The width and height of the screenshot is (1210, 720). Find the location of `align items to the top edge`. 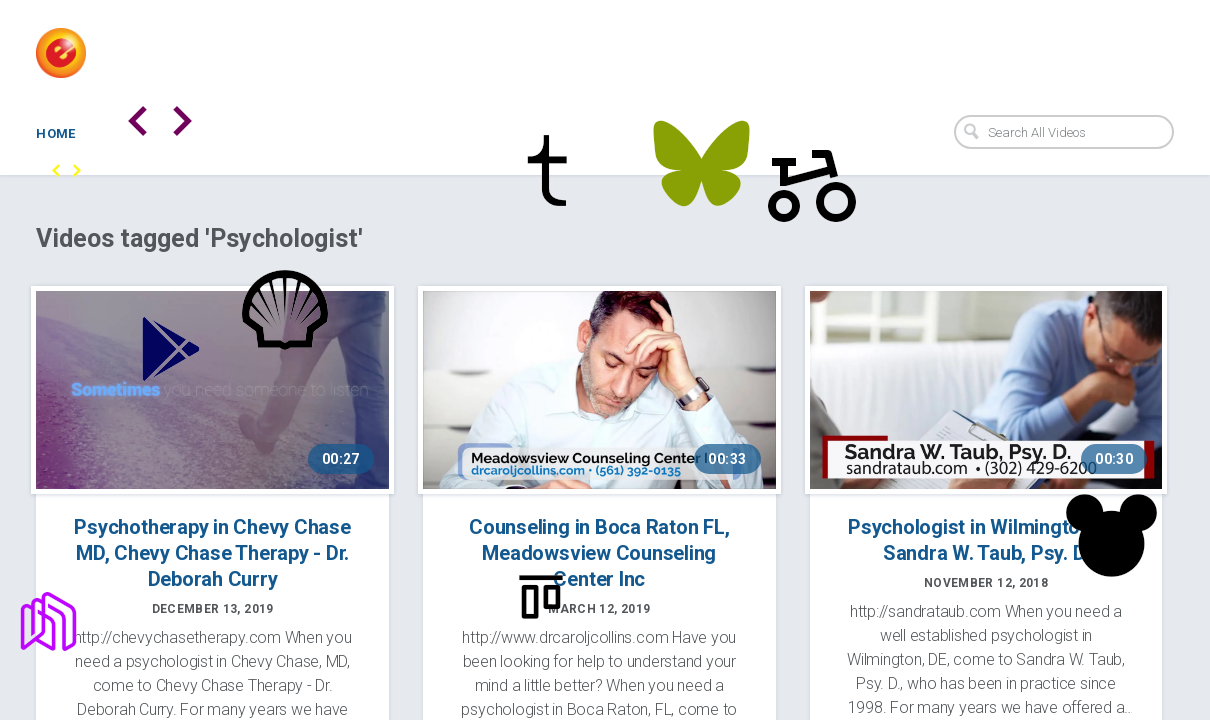

align items to the top edge is located at coordinates (541, 597).